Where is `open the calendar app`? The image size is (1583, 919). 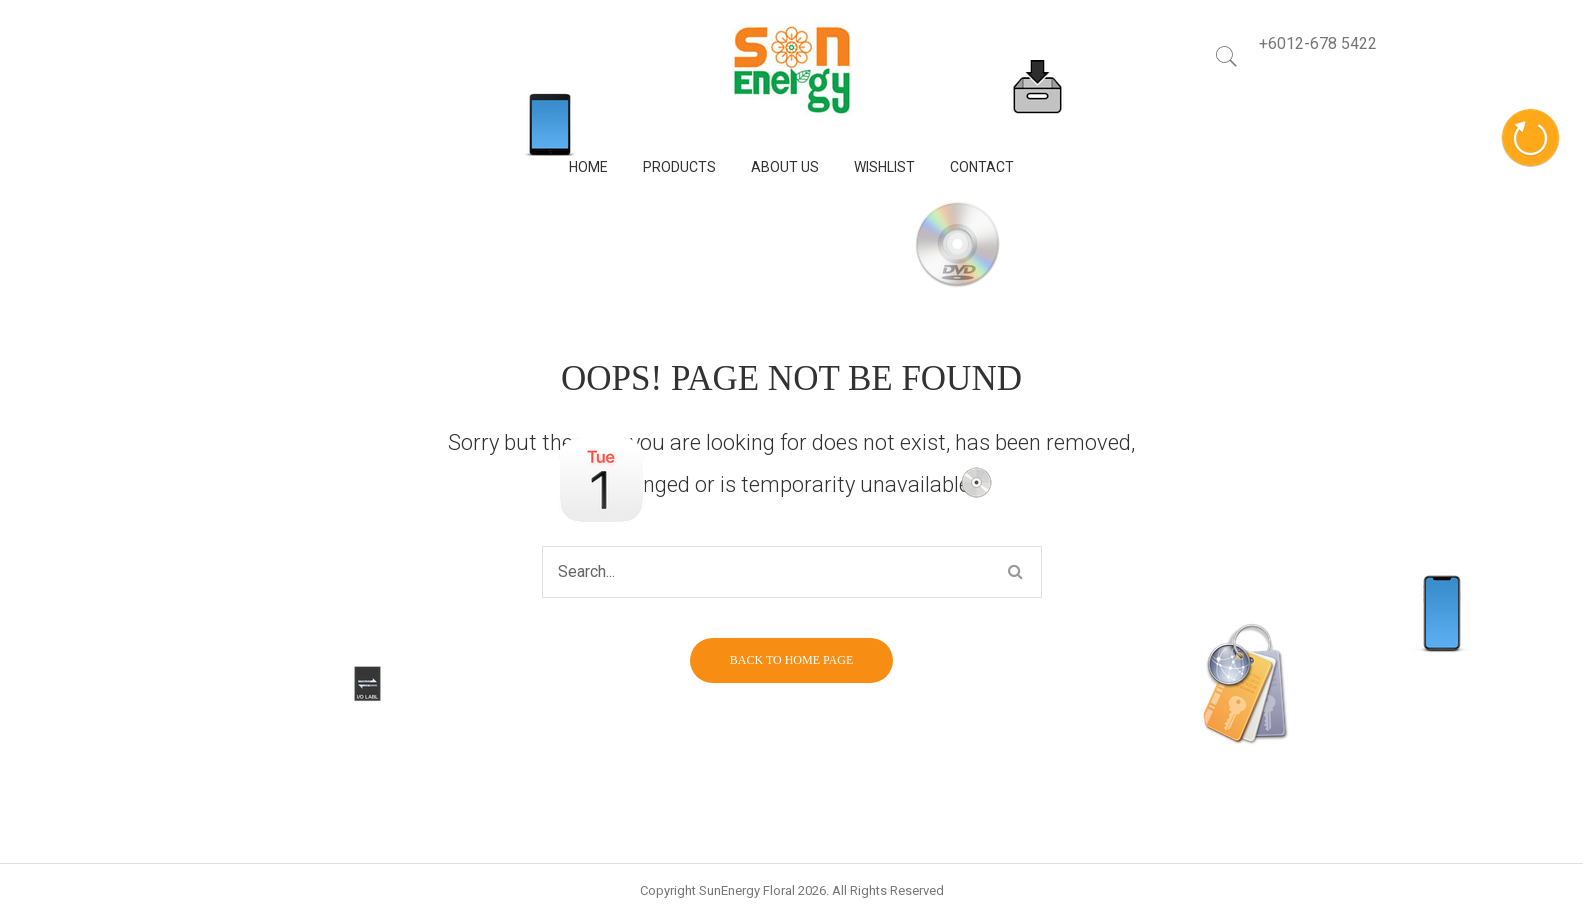
open the calendar app is located at coordinates (601, 480).